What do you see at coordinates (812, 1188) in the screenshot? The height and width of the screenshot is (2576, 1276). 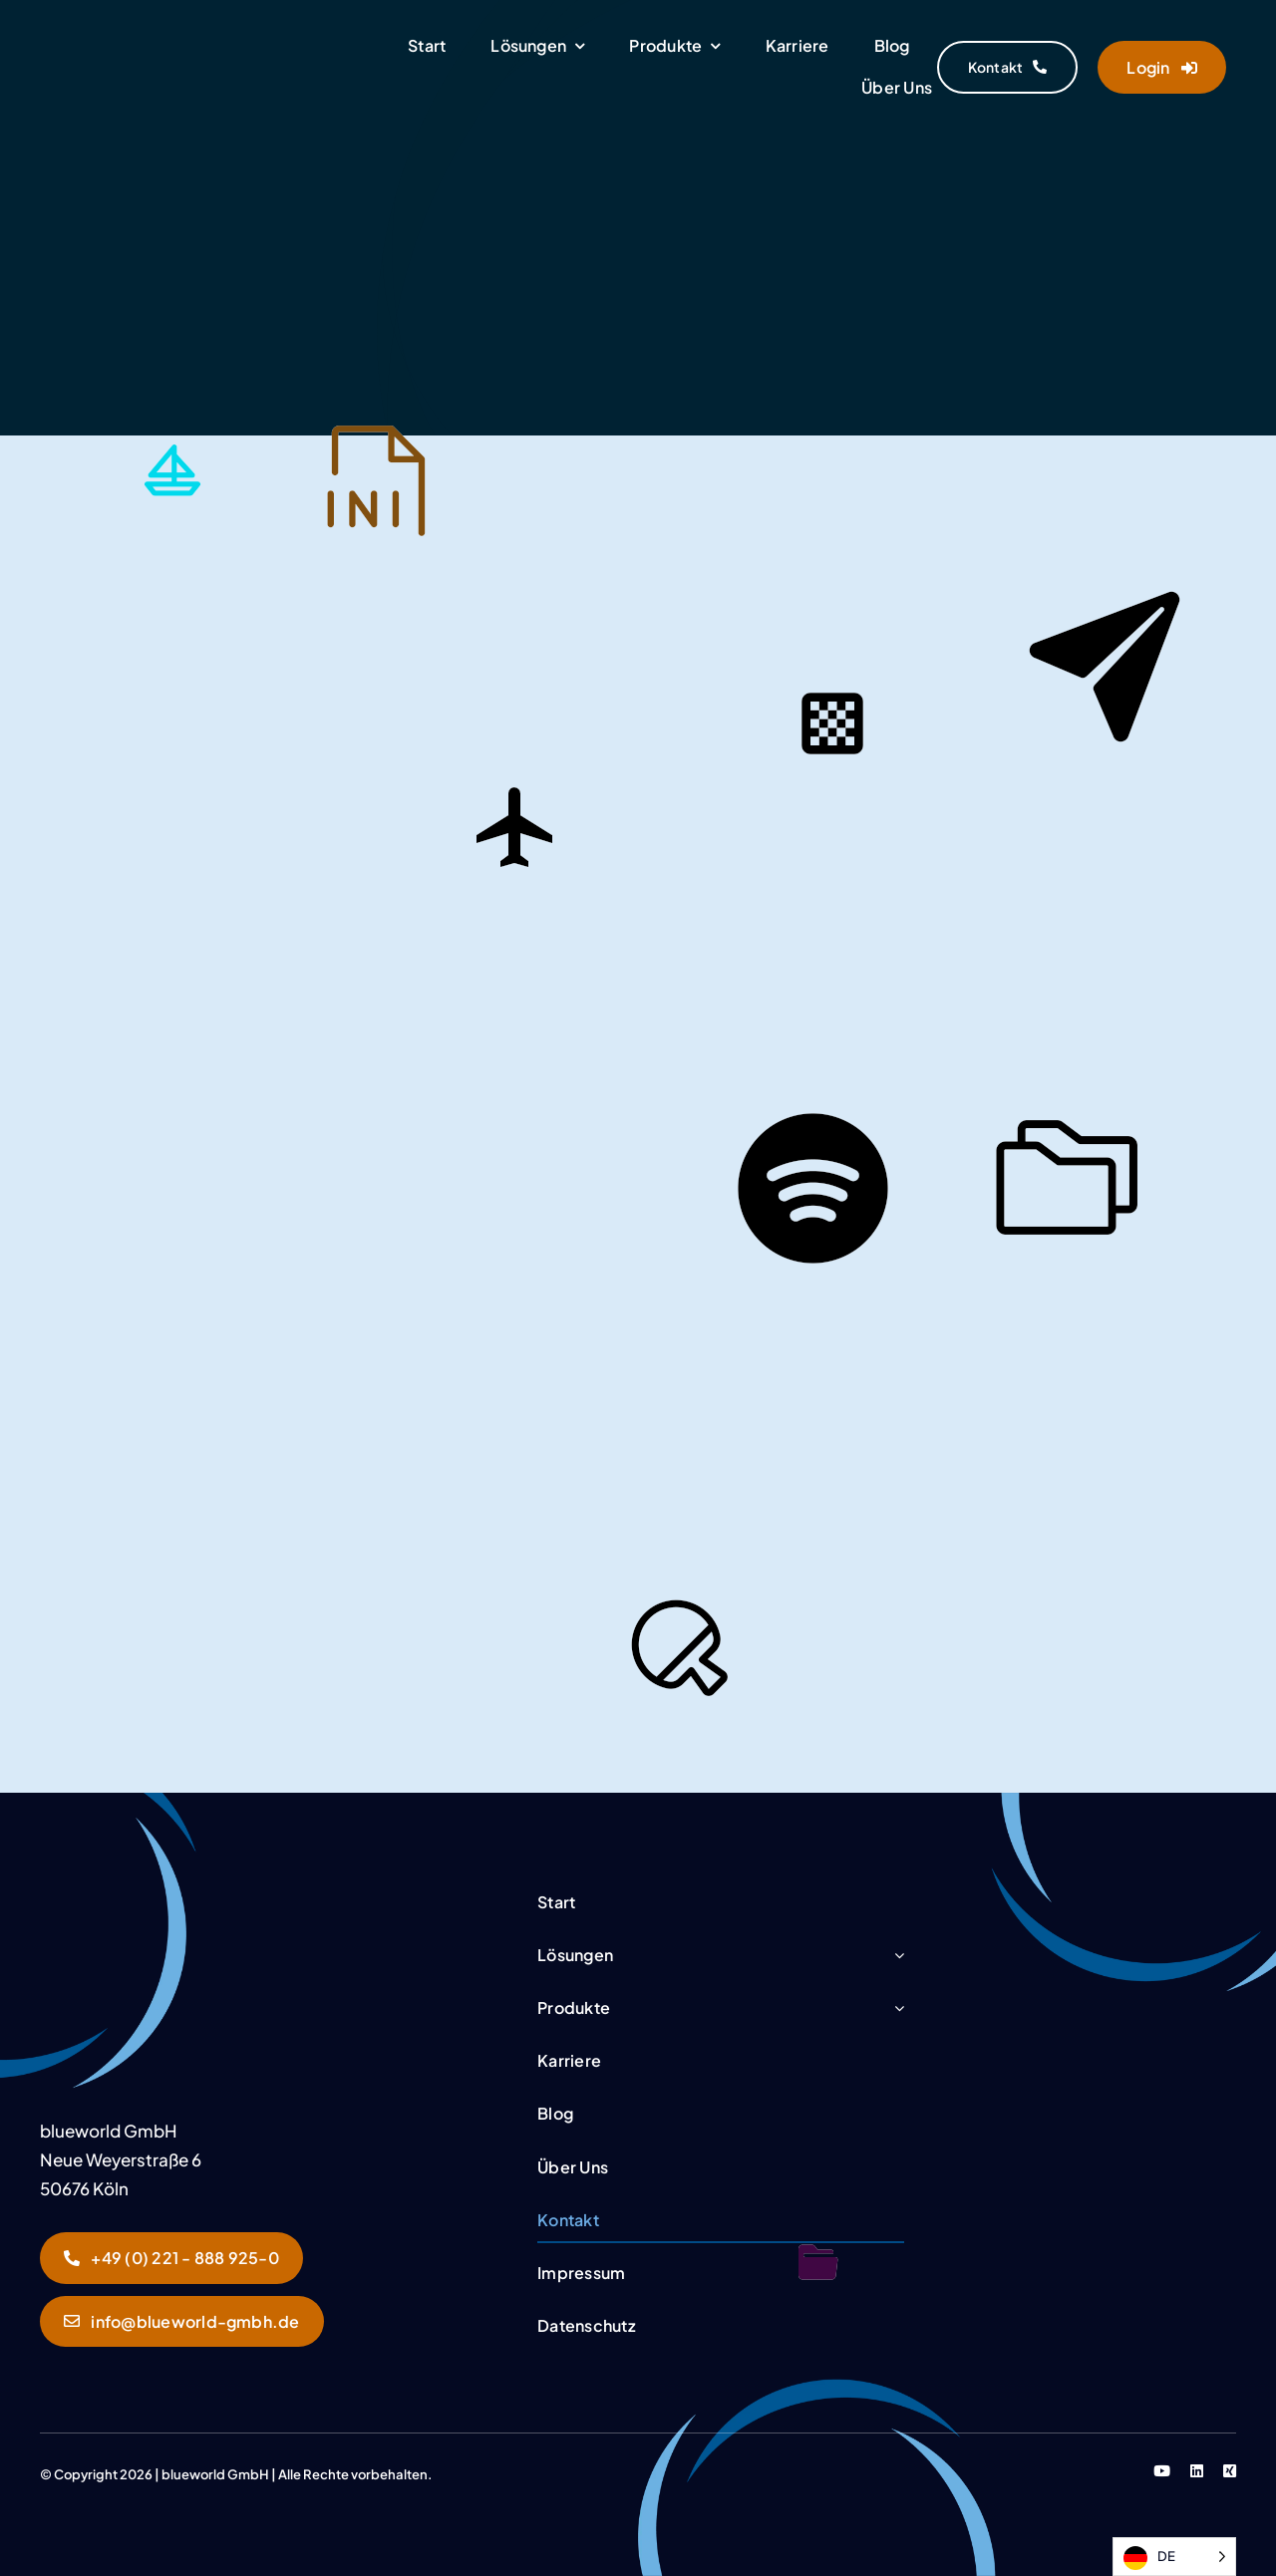 I see `open Spotify app` at bounding box center [812, 1188].